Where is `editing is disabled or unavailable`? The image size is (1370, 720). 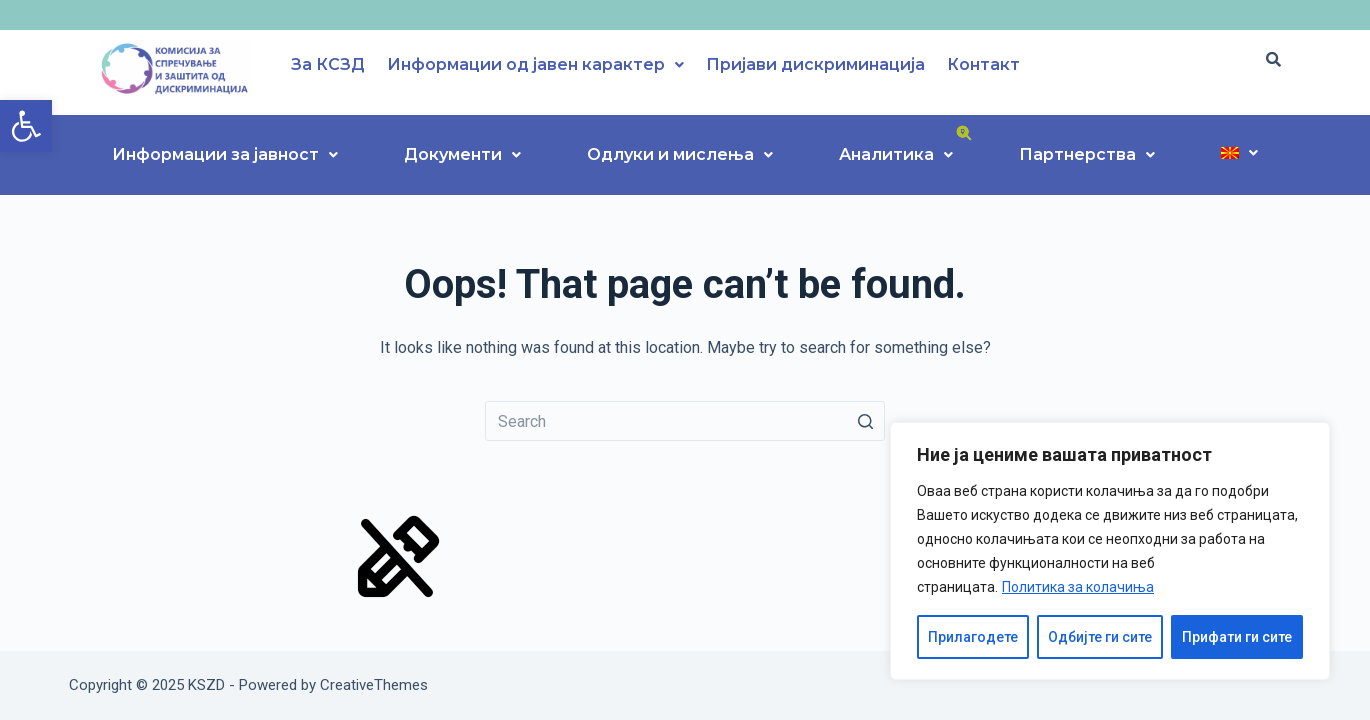 editing is disabled or unavailable is located at coordinates (397, 558).